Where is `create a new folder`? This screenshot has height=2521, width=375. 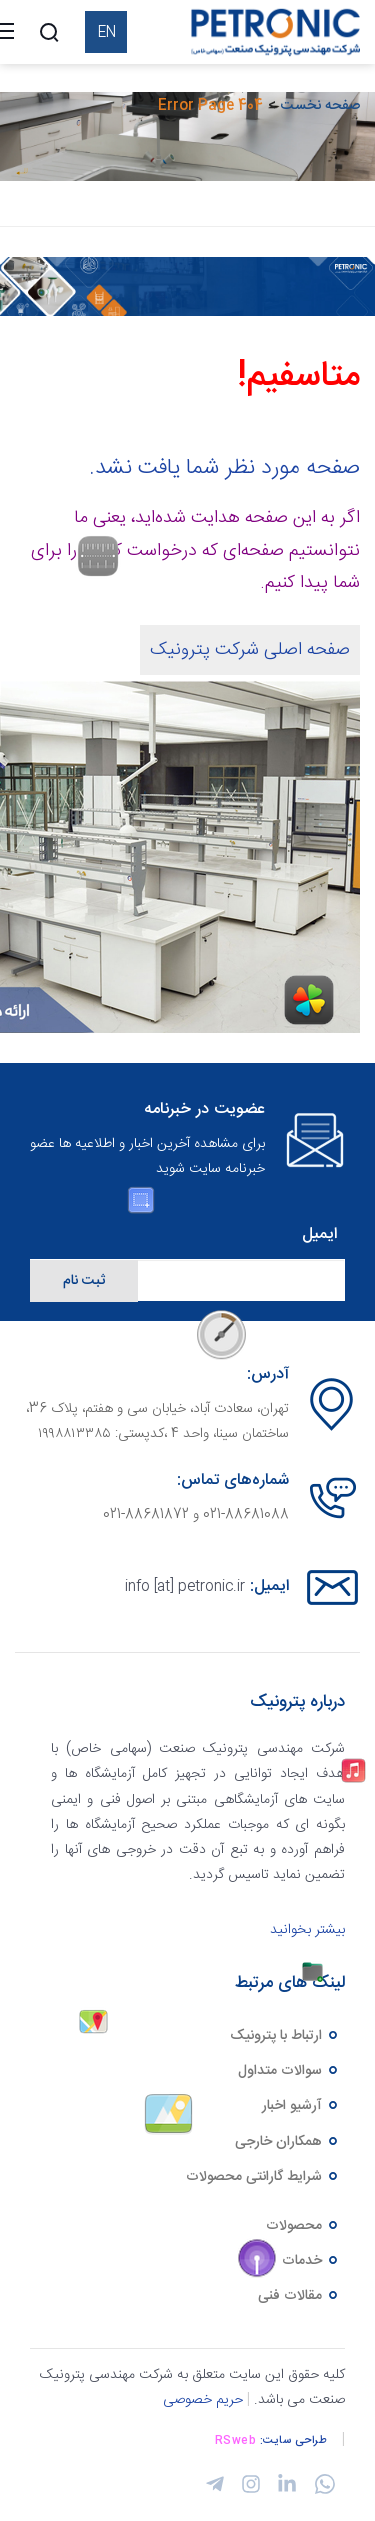 create a new folder is located at coordinates (312, 1971).